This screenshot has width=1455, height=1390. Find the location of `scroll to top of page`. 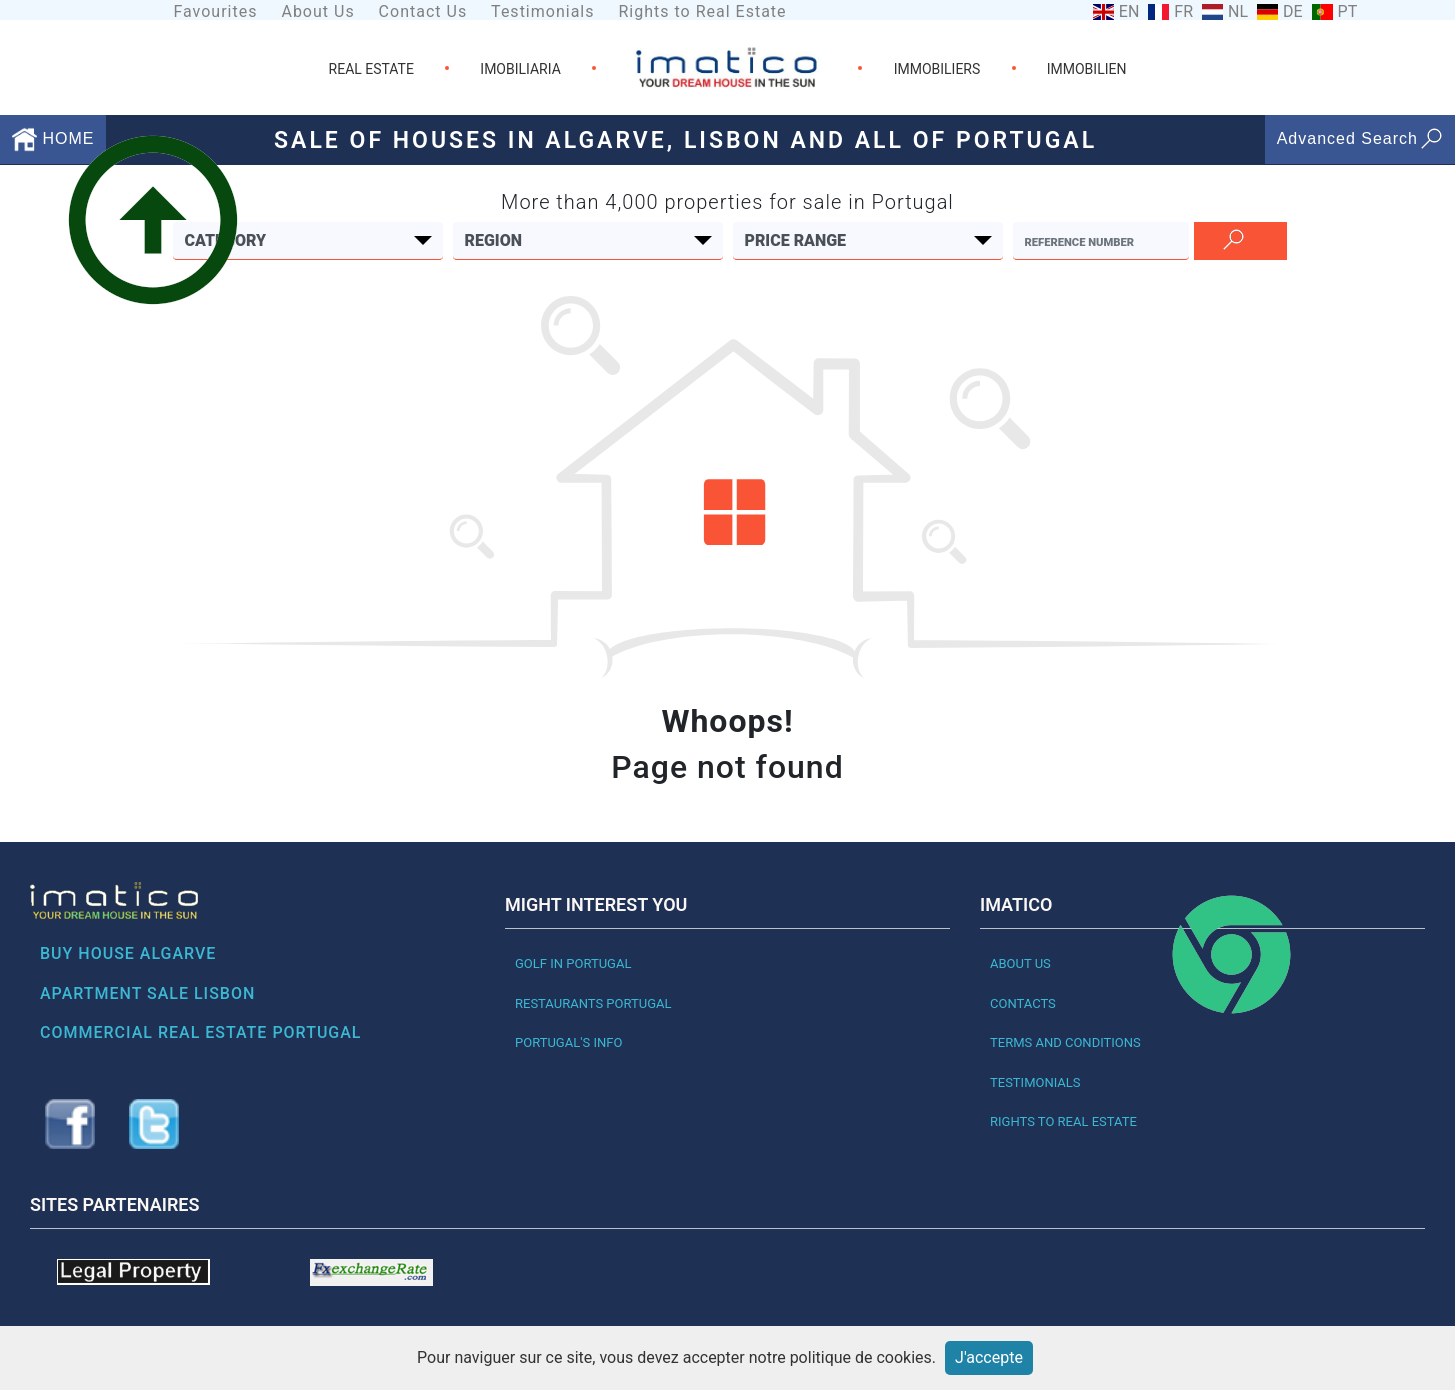

scroll to top of page is located at coordinates (153, 220).